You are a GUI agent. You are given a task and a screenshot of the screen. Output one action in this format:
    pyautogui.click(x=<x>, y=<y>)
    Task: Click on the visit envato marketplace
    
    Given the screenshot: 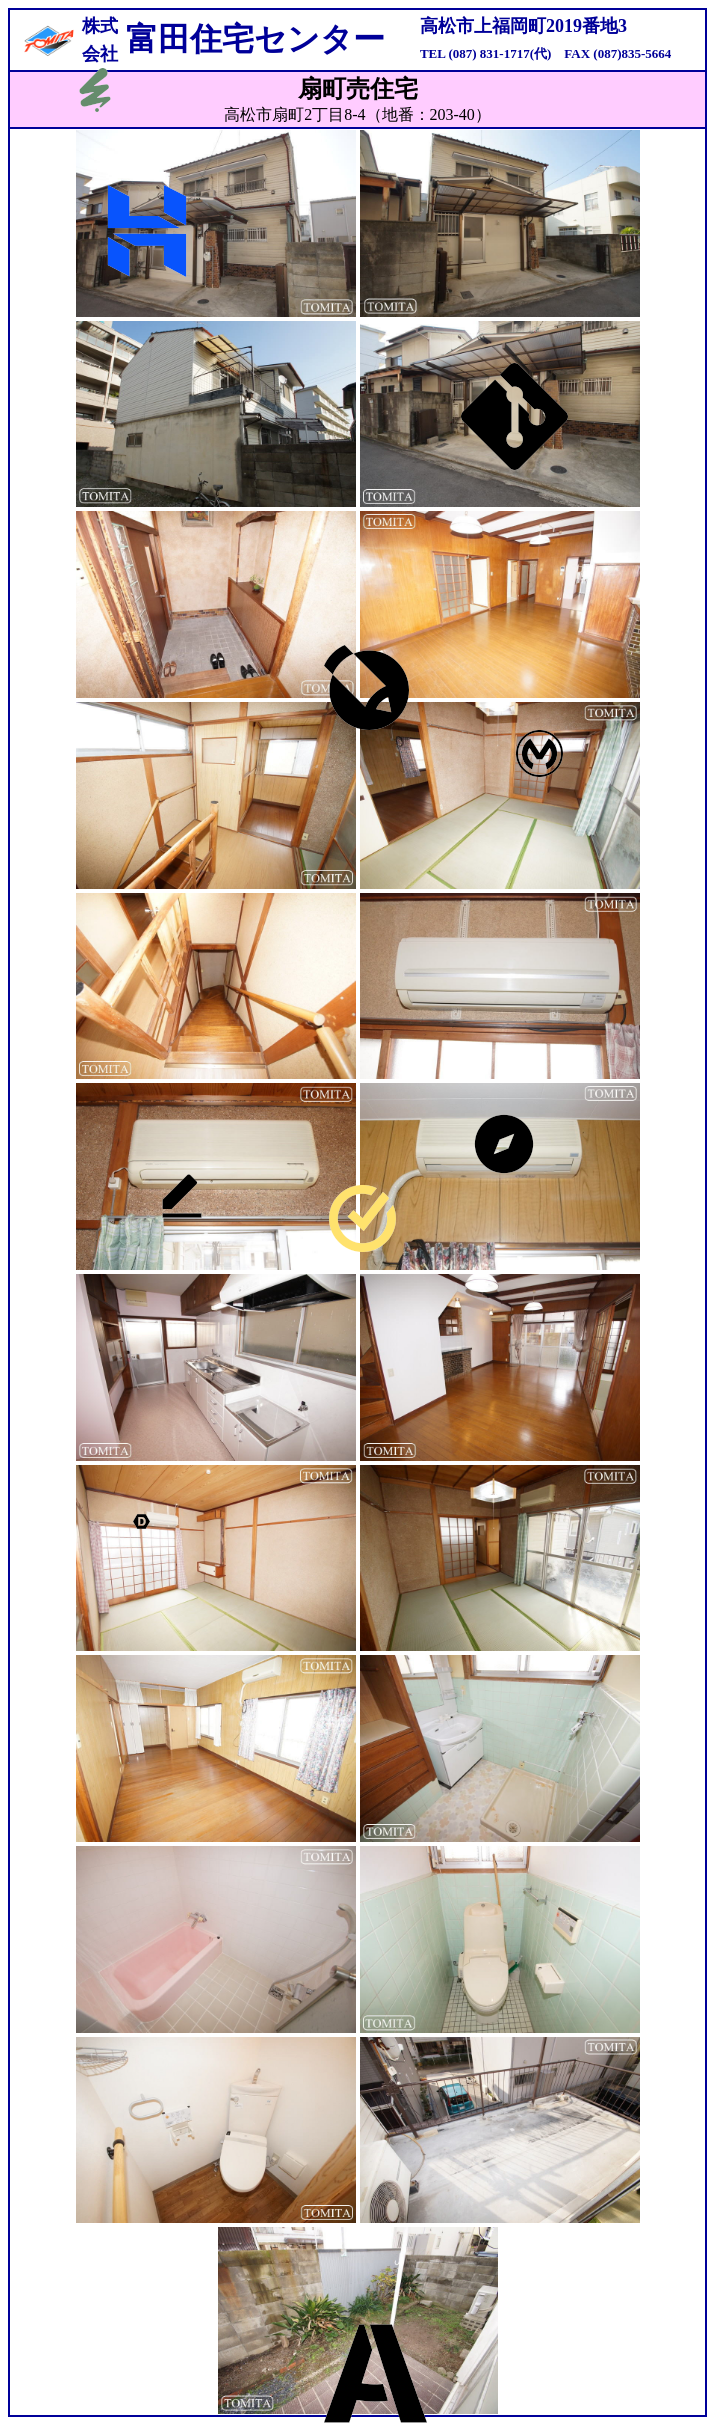 What is the action you would take?
    pyautogui.click(x=95, y=90)
    